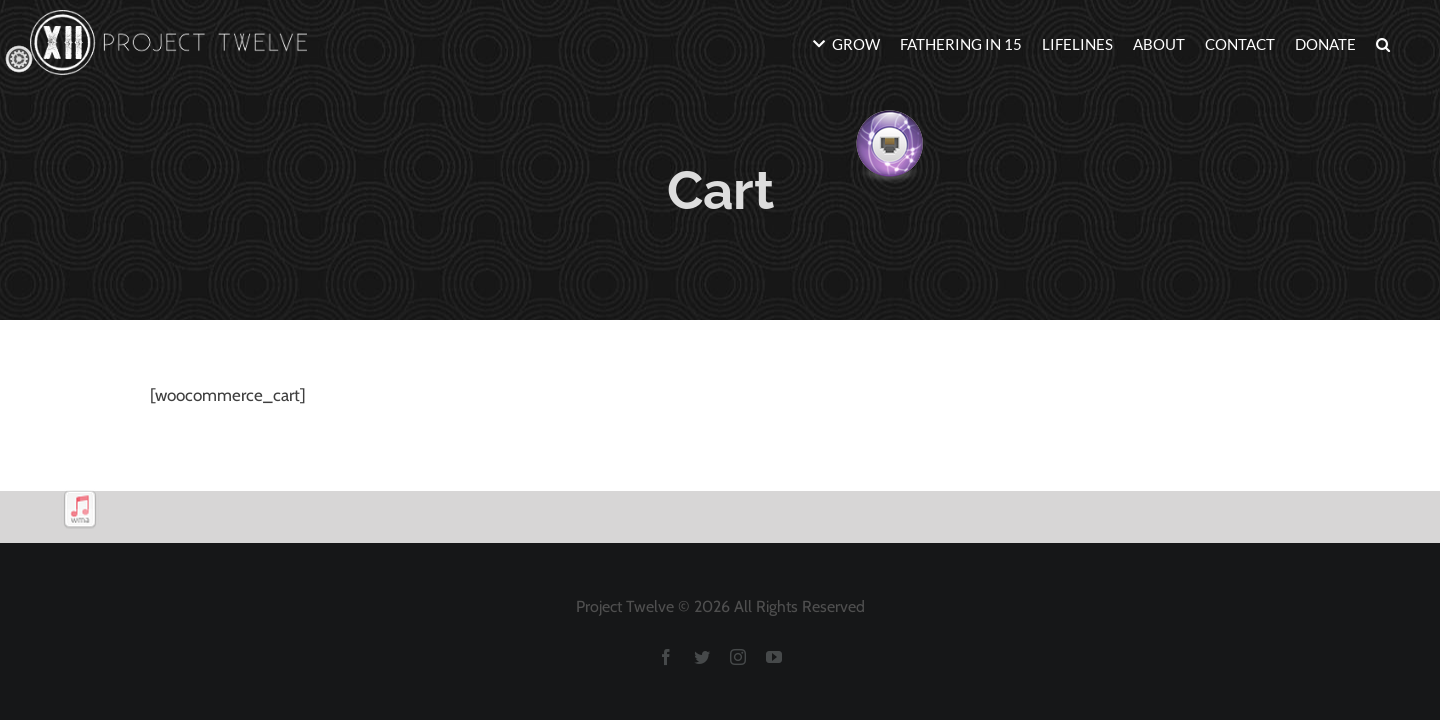 Image resolution: width=1440 pixels, height=720 pixels. I want to click on view or edit document properties, so click(19, 59).